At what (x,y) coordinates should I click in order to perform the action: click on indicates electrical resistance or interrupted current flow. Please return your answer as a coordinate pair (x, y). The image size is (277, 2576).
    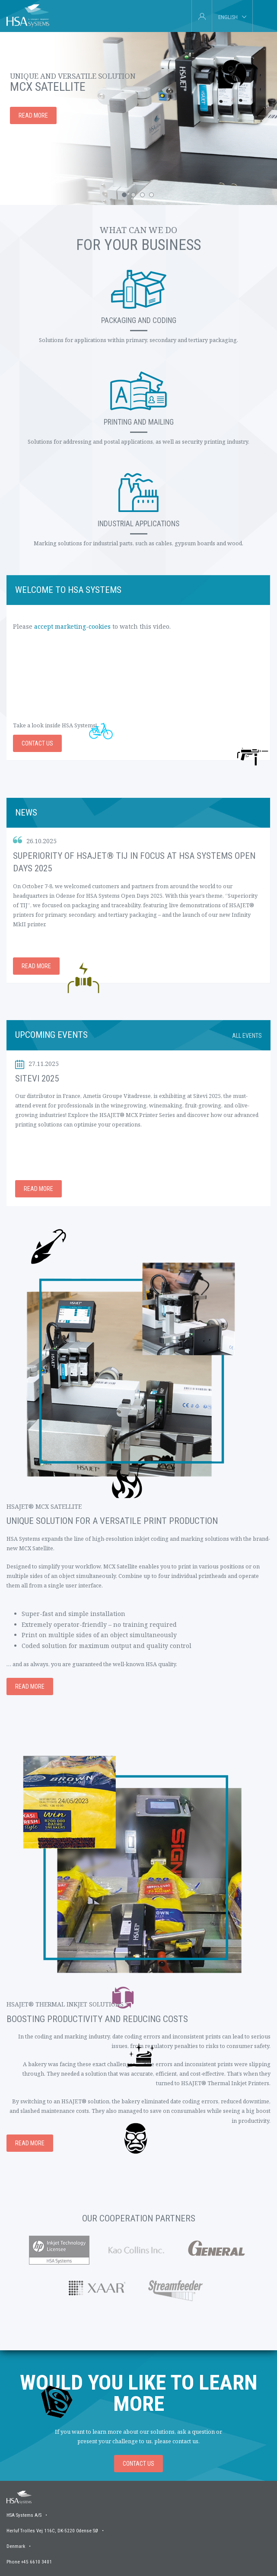
    Looking at the image, I should click on (83, 977).